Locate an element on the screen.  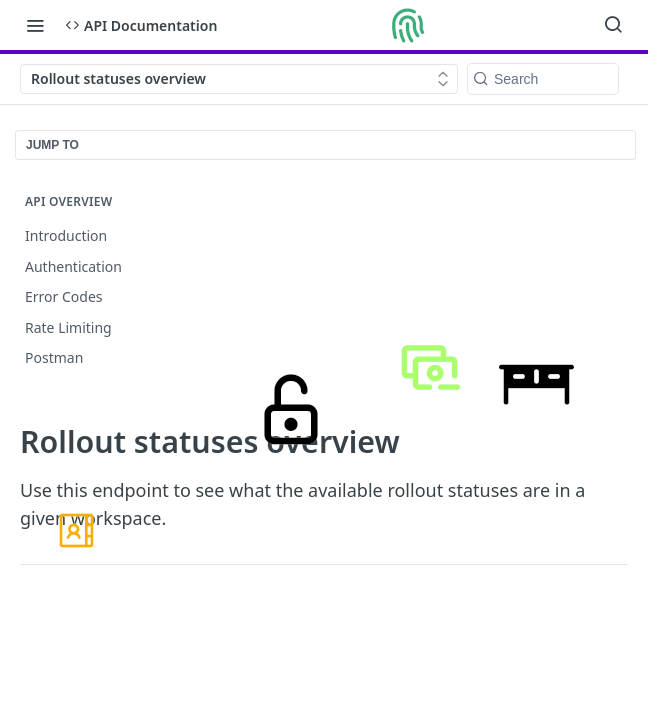
remove funds or decrease balance is located at coordinates (429, 367).